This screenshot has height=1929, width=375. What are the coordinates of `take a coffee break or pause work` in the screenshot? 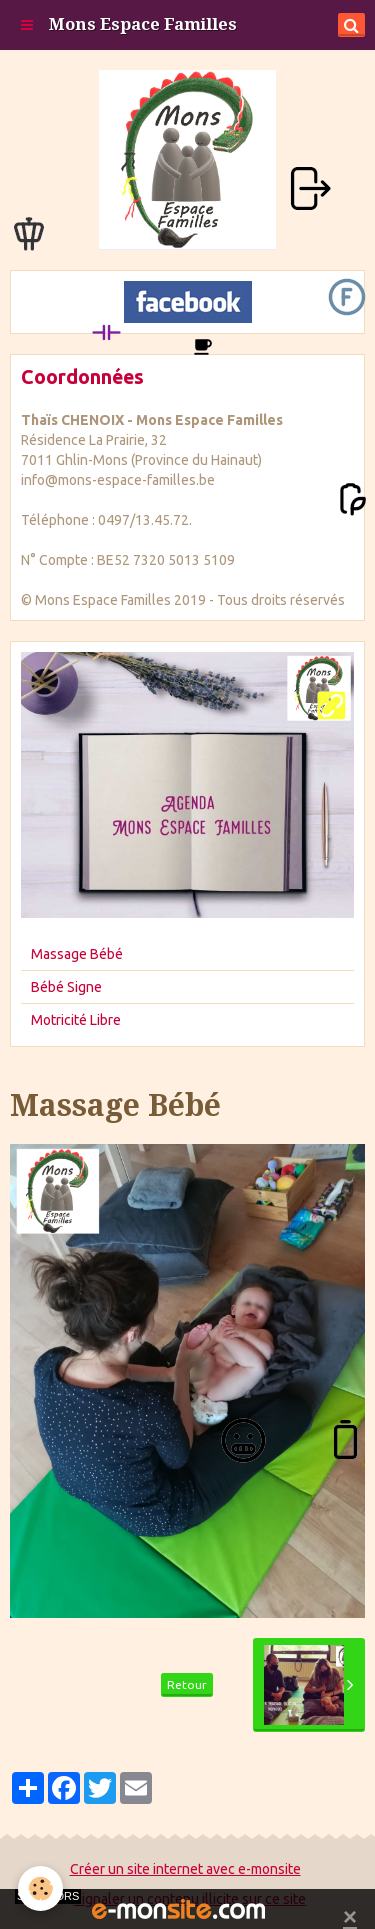 It's located at (202, 346).